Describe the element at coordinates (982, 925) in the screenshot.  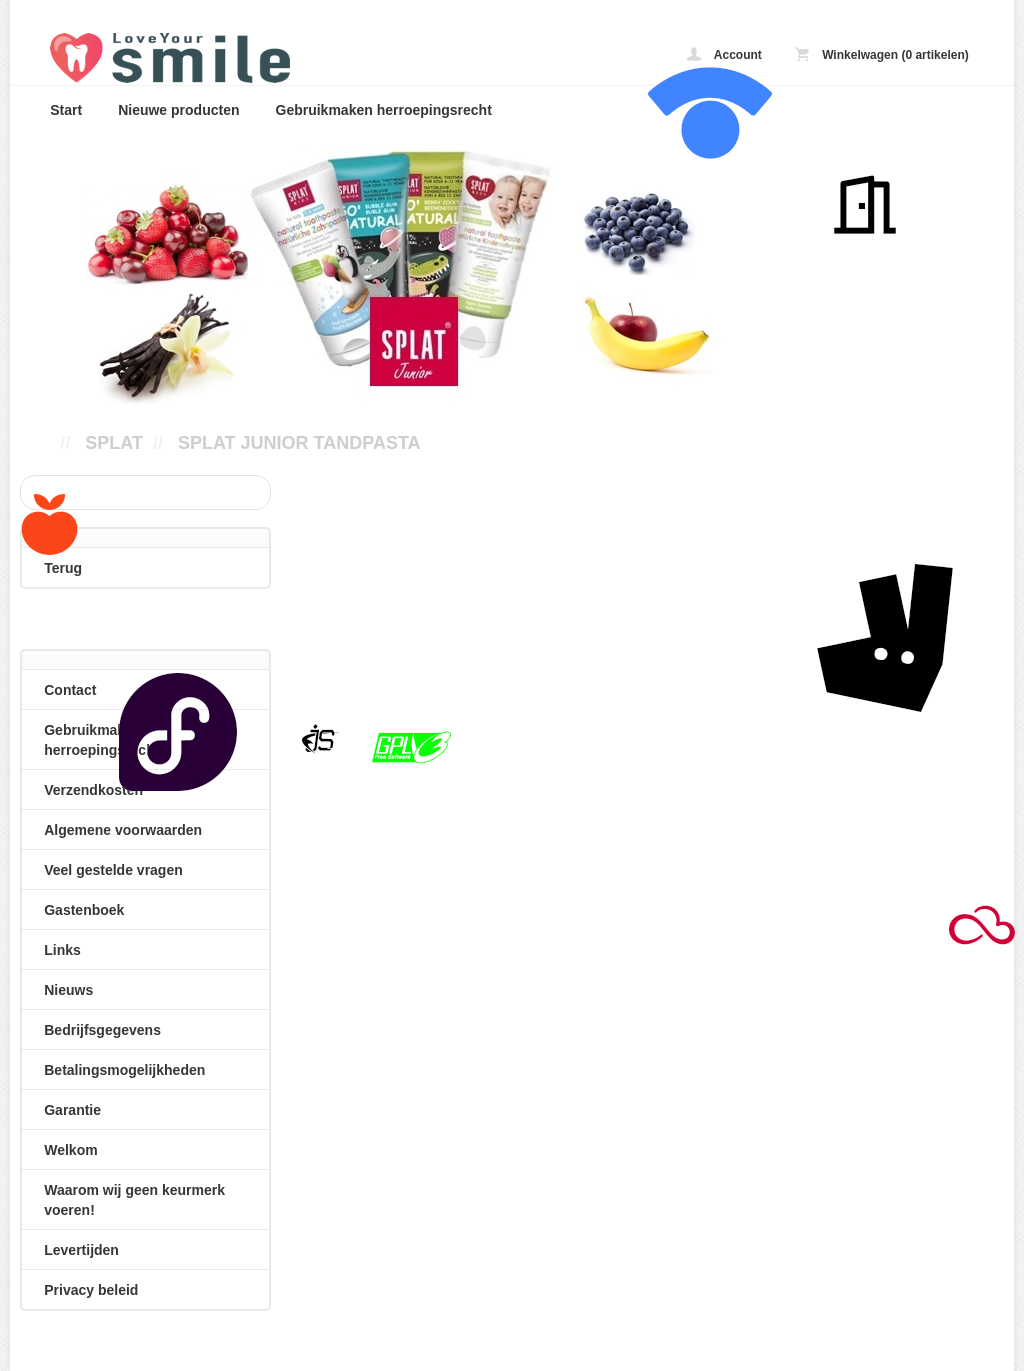
I see `skyatlas brand logo` at that location.